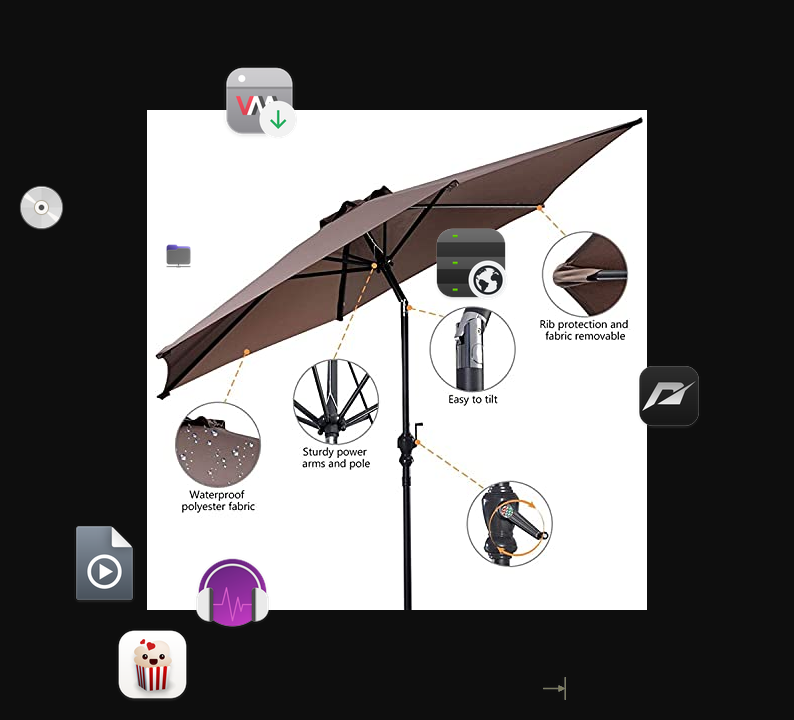  I want to click on launch need for speed shift racing game, so click(669, 396).